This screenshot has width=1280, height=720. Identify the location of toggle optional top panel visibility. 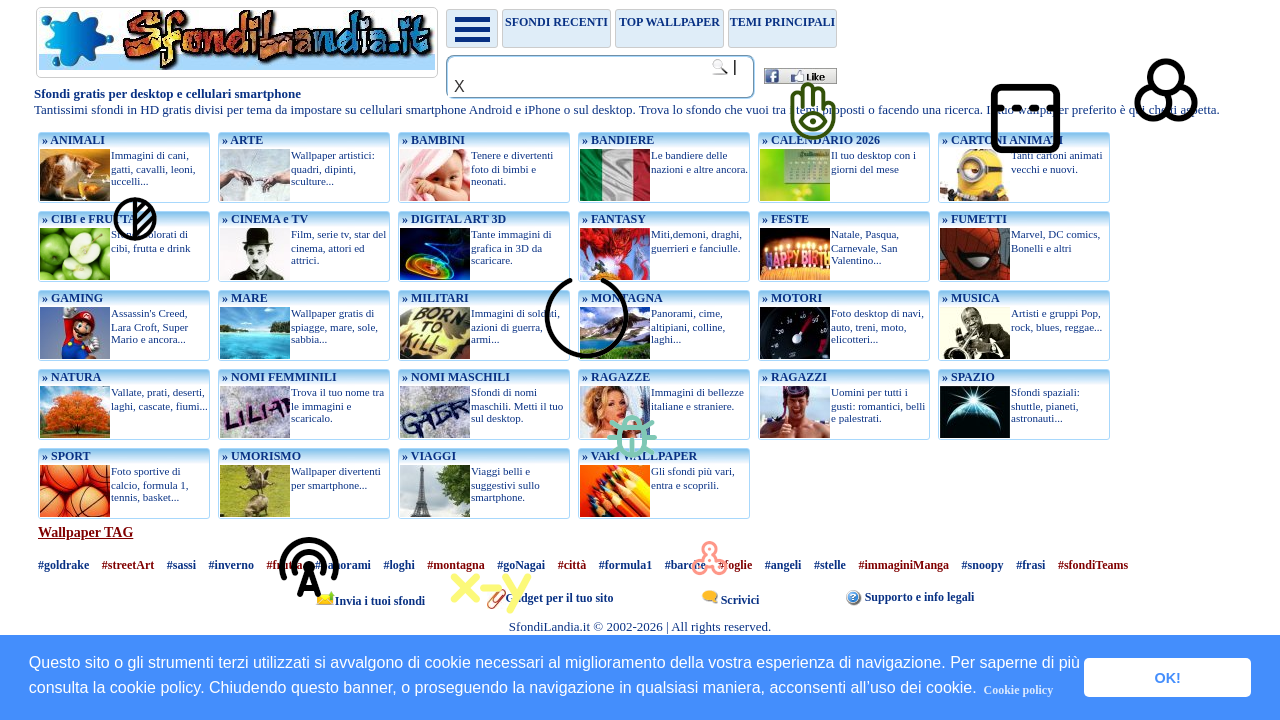
(1025, 118).